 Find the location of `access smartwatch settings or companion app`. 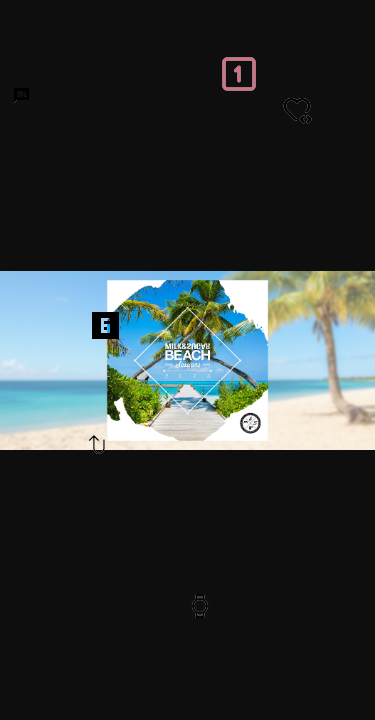

access smartwatch settings or companion app is located at coordinates (200, 606).